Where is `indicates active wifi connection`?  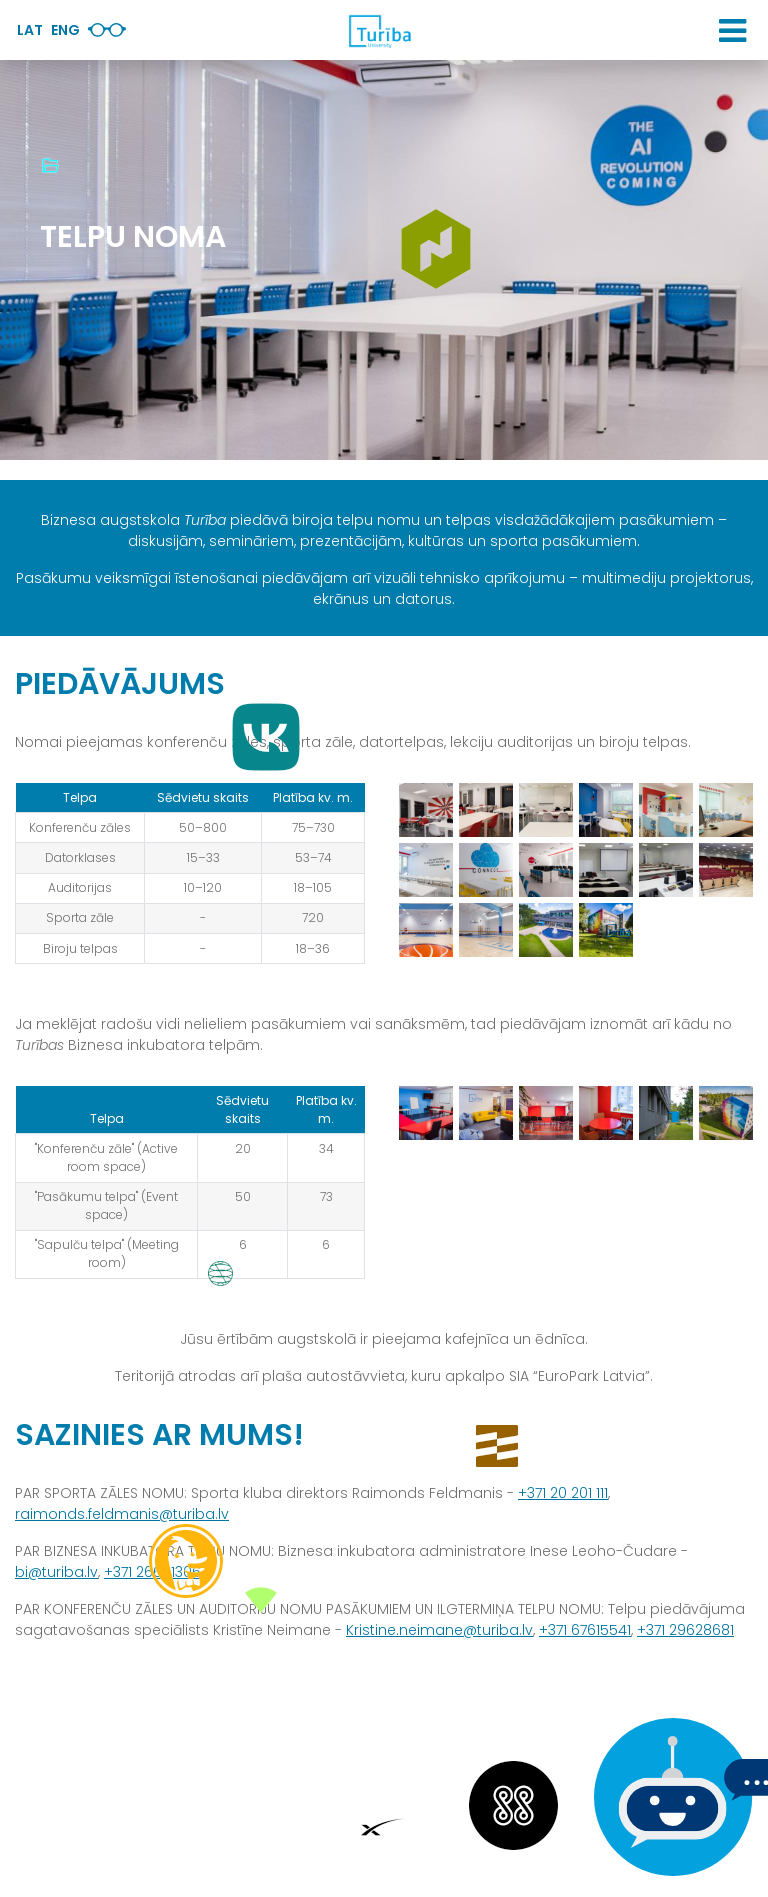 indicates active wifi connection is located at coordinates (261, 1600).